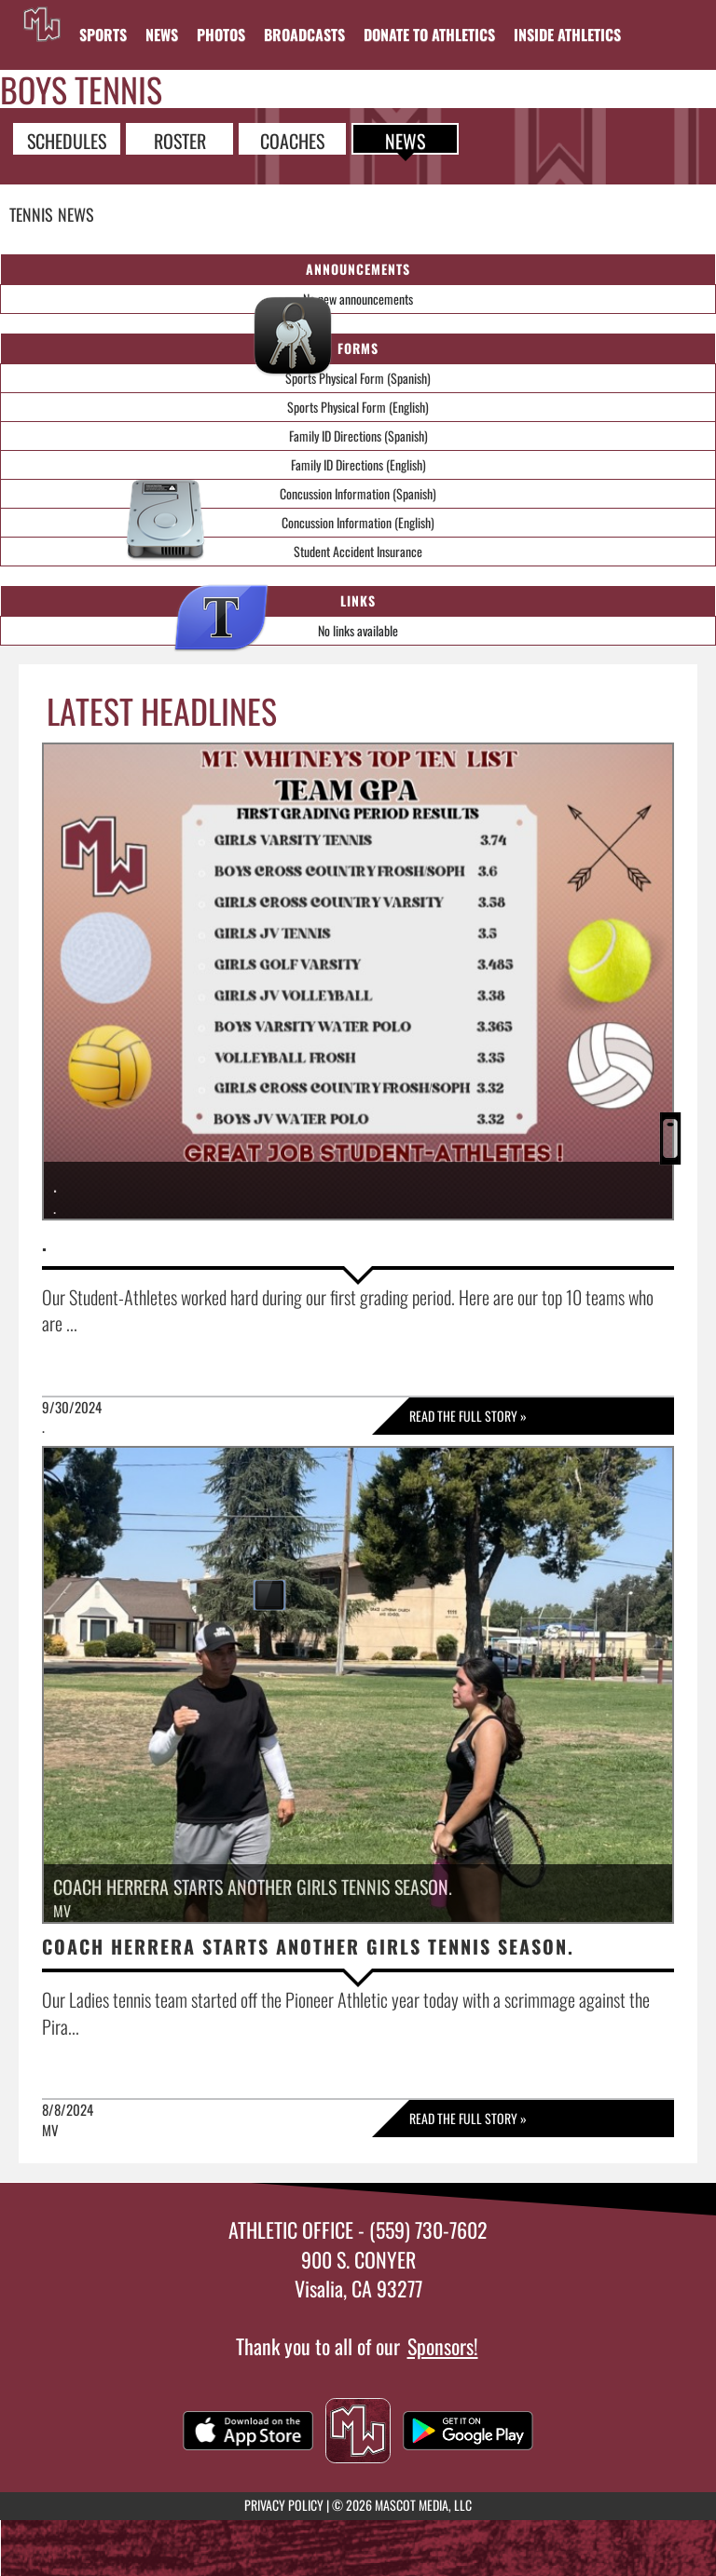 This screenshot has width=716, height=2576. What do you see at coordinates (293, 335) in the screenshot?
I see `open keychain access to manage saved passwords` at bounding box center [293, 335].